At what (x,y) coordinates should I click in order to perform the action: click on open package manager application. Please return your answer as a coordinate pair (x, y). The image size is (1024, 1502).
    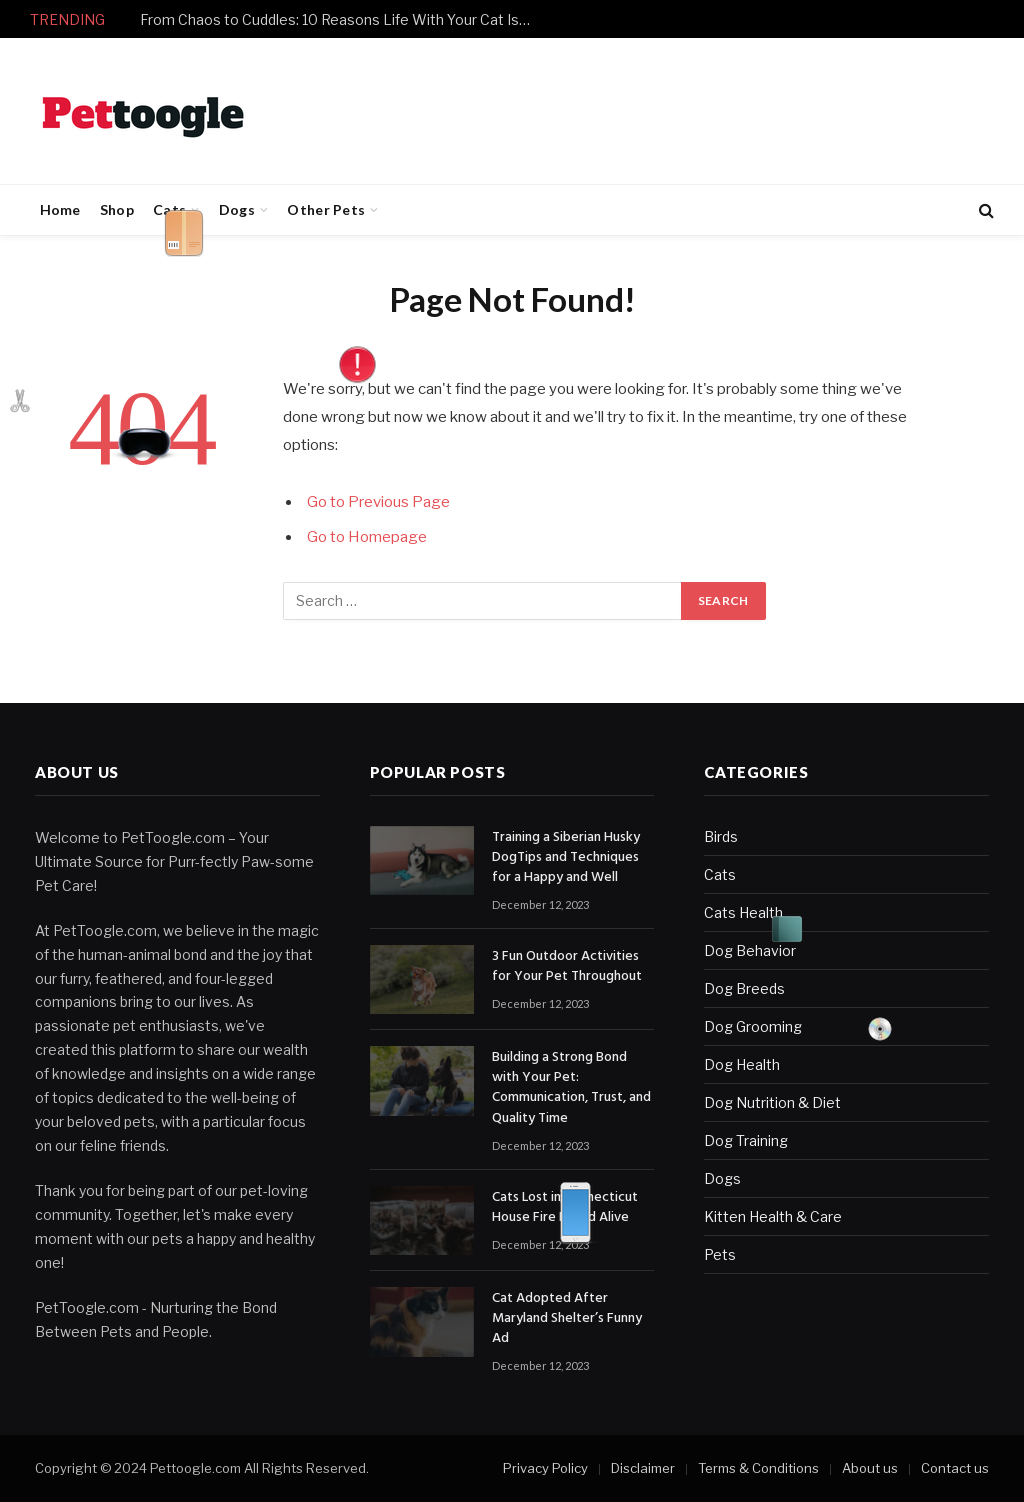
    Looking at the image, I should click on (184, 233).